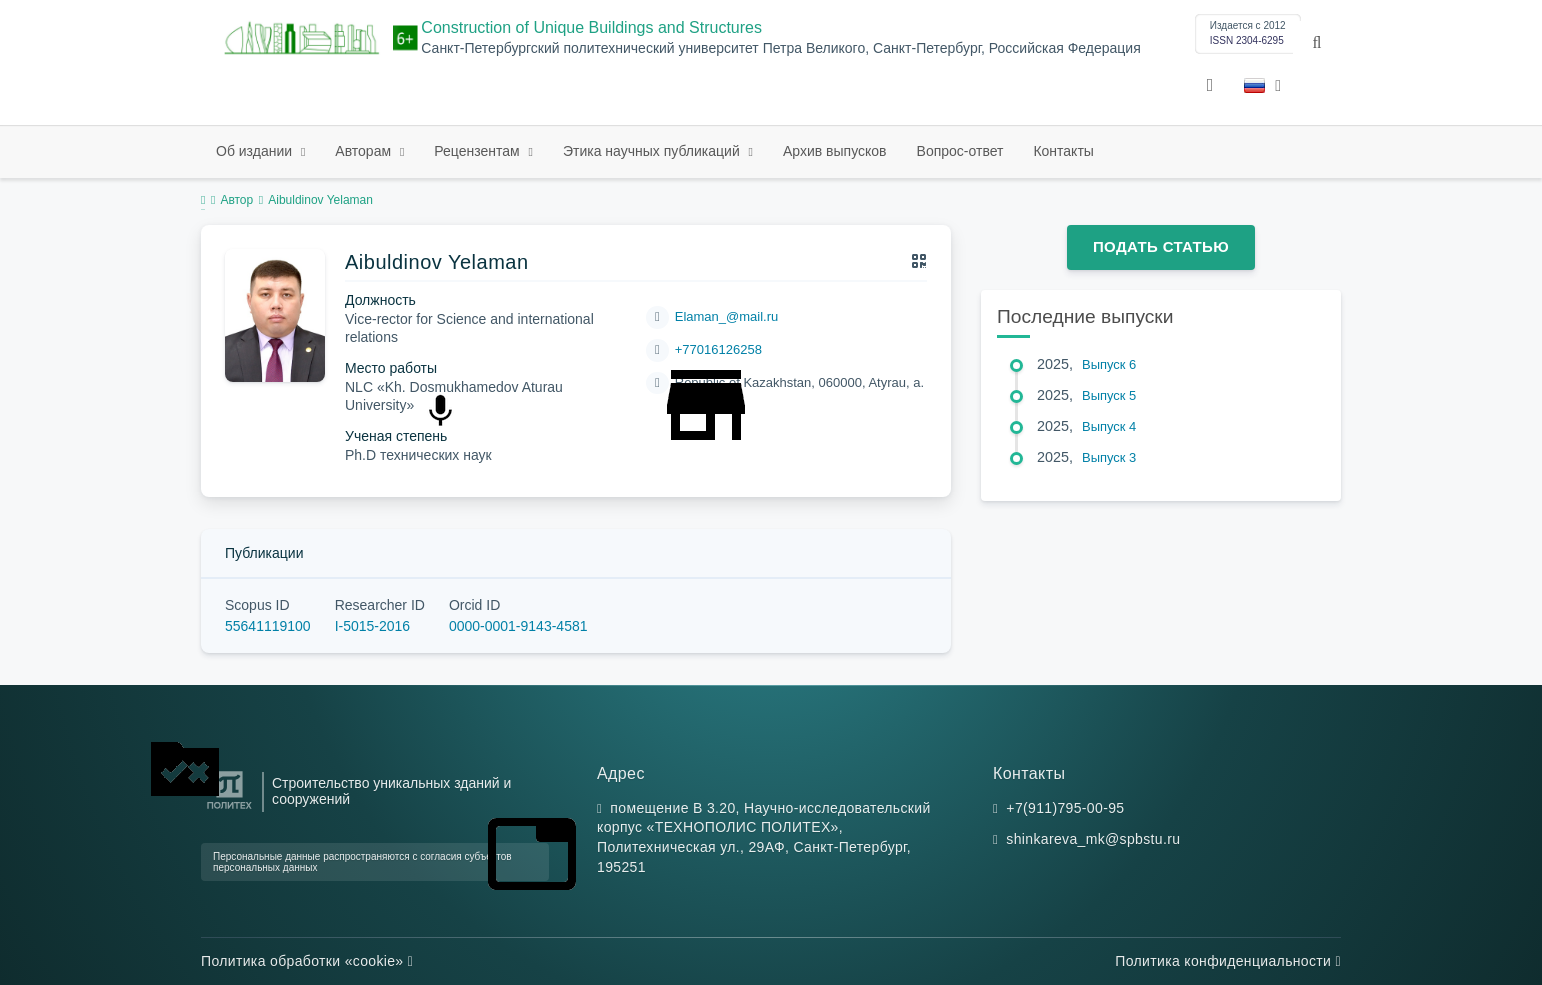 This screenshot has height=985, width=1542. I want to click on tap to use voice input, so click(440, 409).